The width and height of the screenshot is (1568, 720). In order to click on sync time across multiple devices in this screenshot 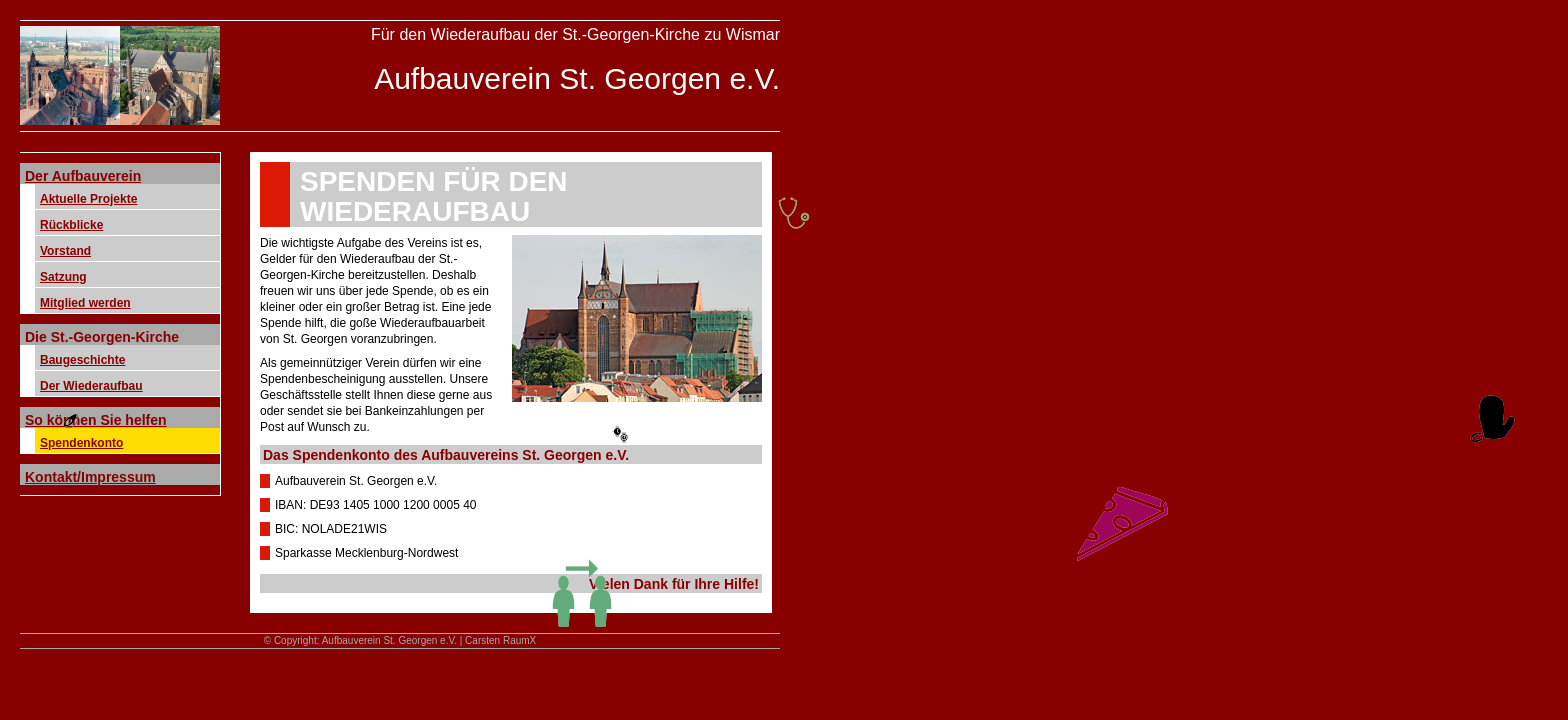, I will do `click(620, 434)`.